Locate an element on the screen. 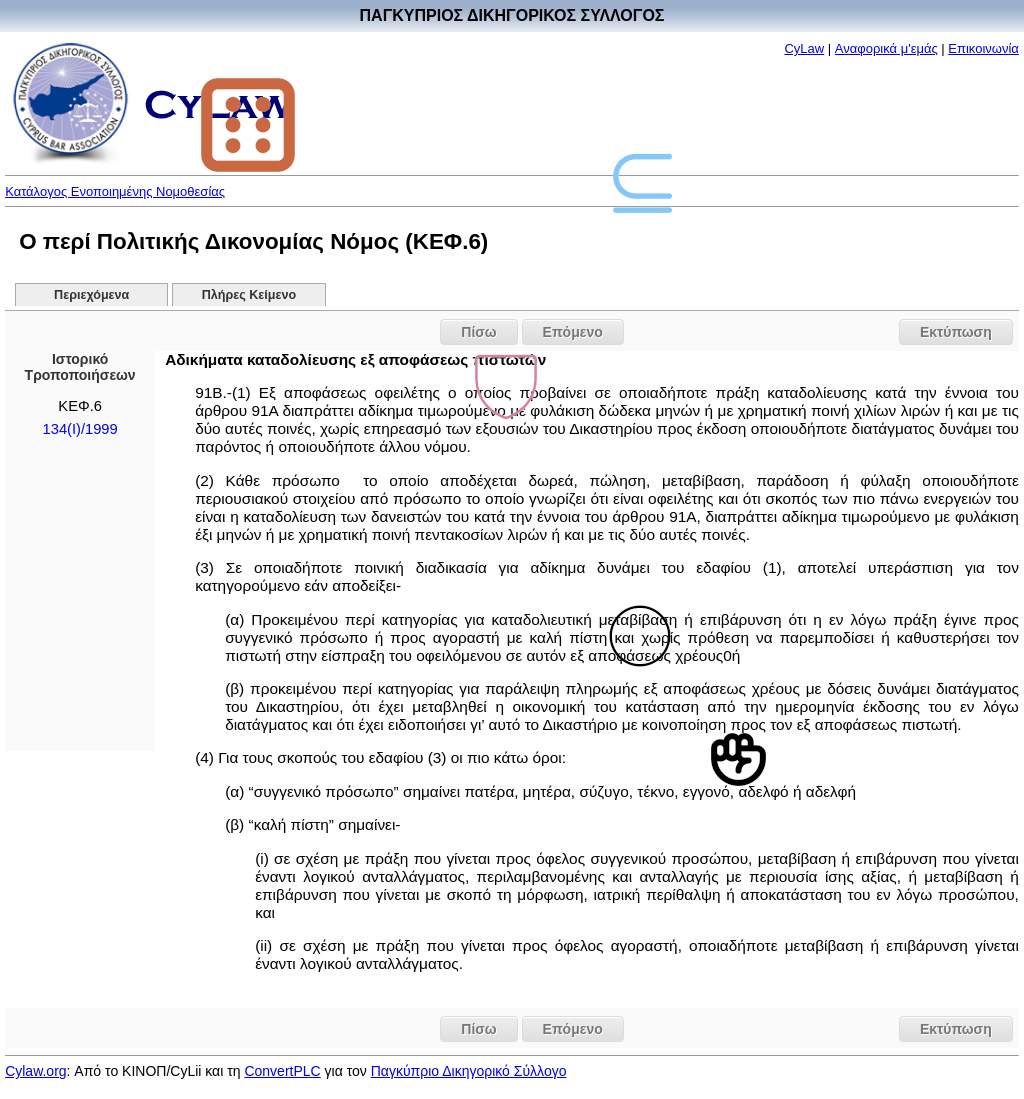  access security or privacy settings is located at coordinates (506, 383).